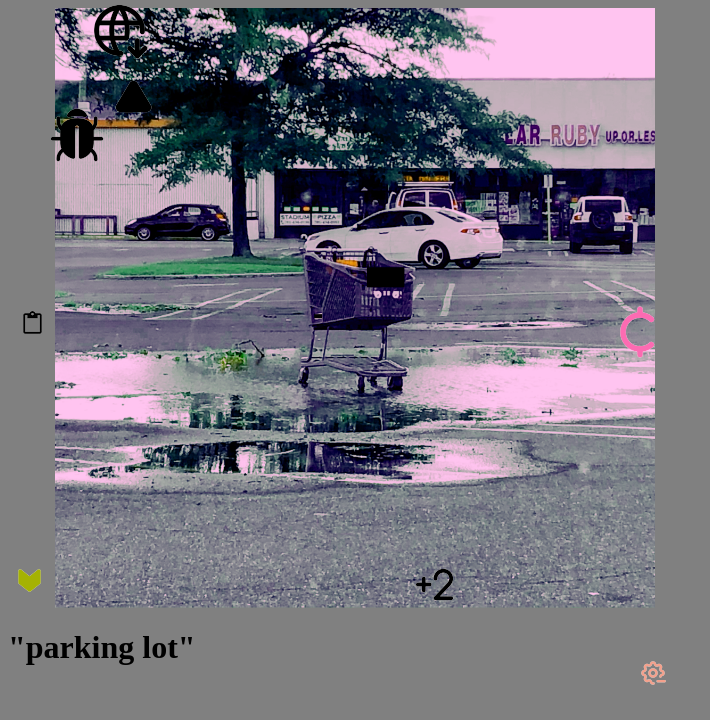 The width and height of the screenshot is (710, 720). Describe the element at coordinates (77, 135) in the screenshot. I see `report a bug or issue` at that location.